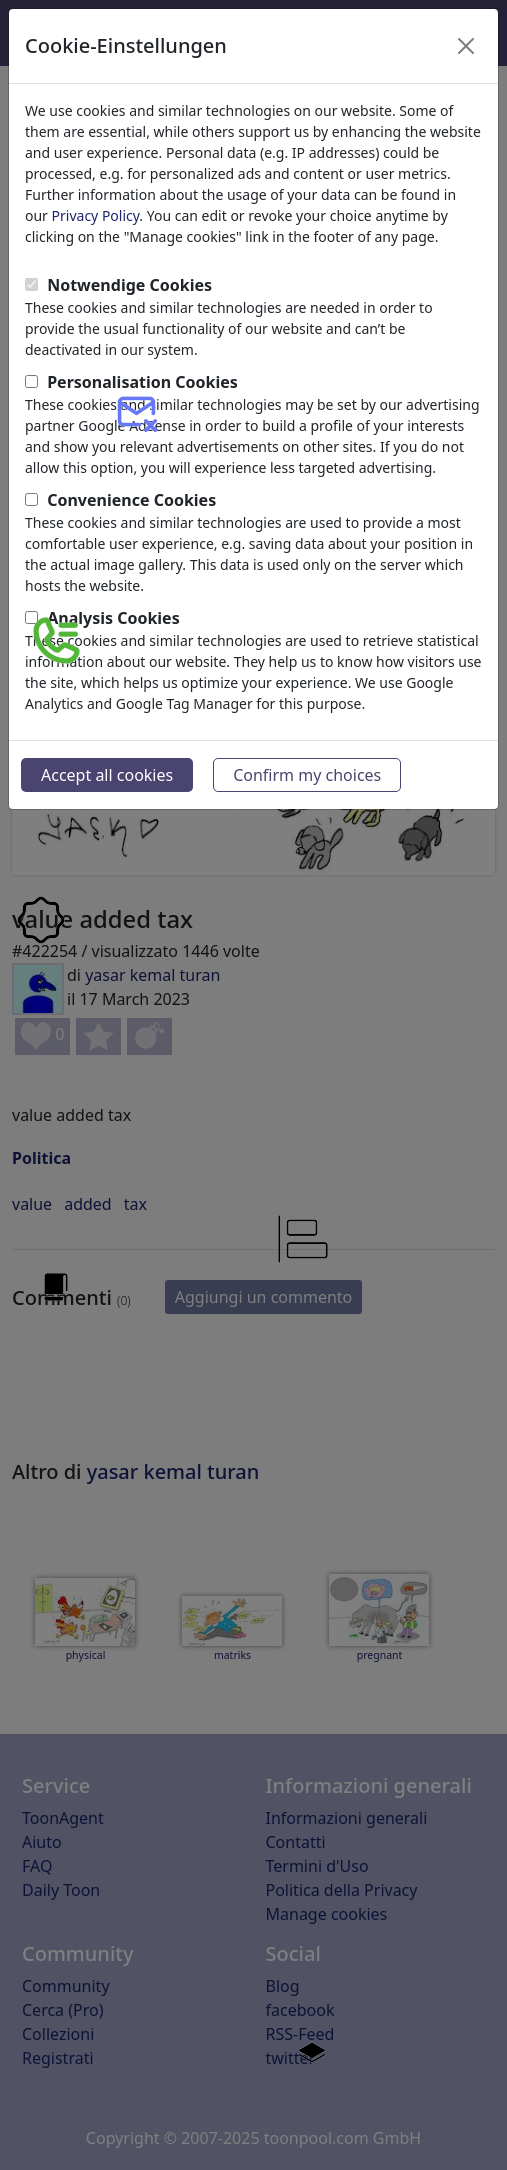 The width and height of the screenshot is (507, 2170). Describe the element at coordinates (41, 920) in the screenshot. I see `indicates a verified or certified status` at that location.